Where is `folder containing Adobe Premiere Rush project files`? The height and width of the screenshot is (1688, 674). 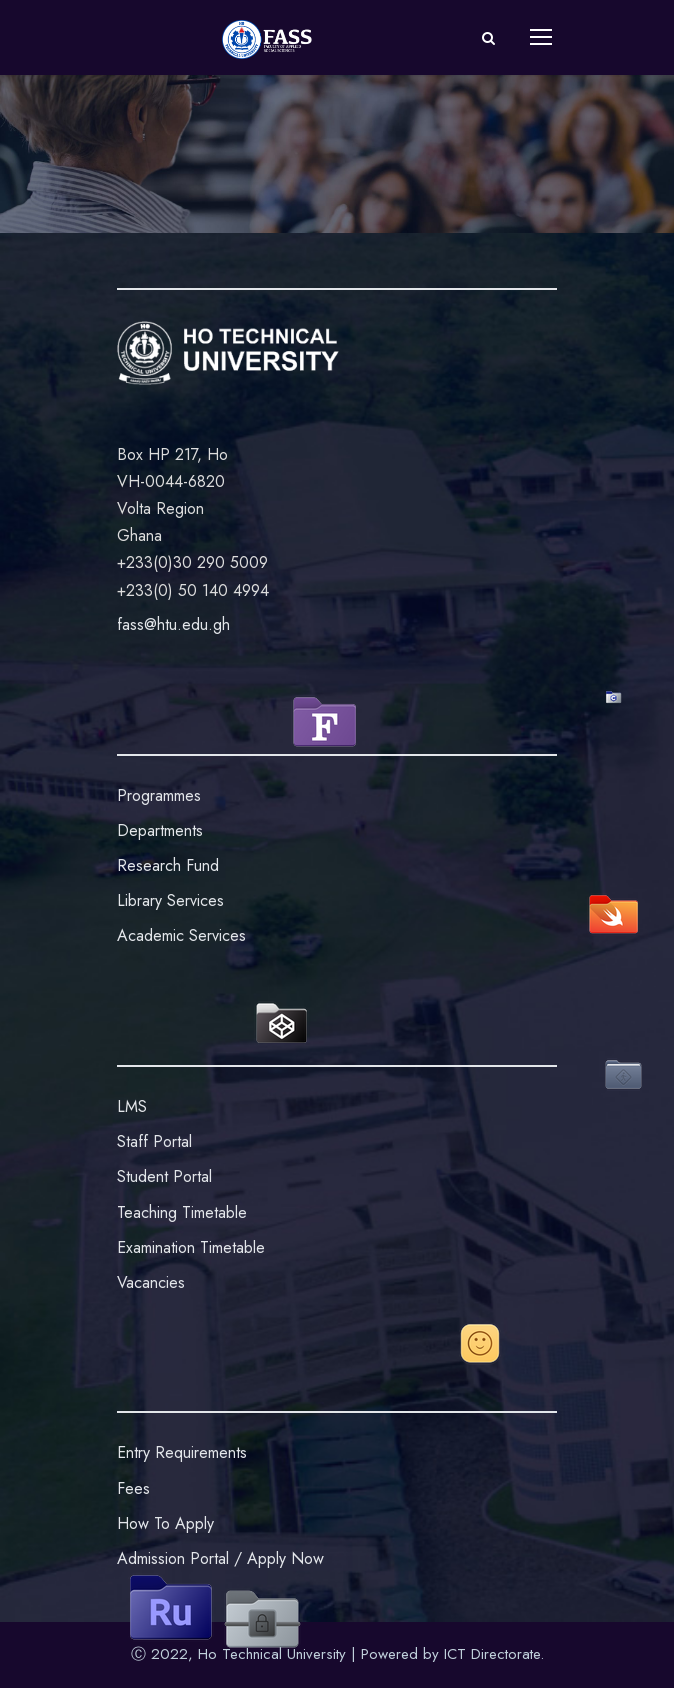 folder containing Adobe Premiere Rush project files is located at coordinates (170, 1609).